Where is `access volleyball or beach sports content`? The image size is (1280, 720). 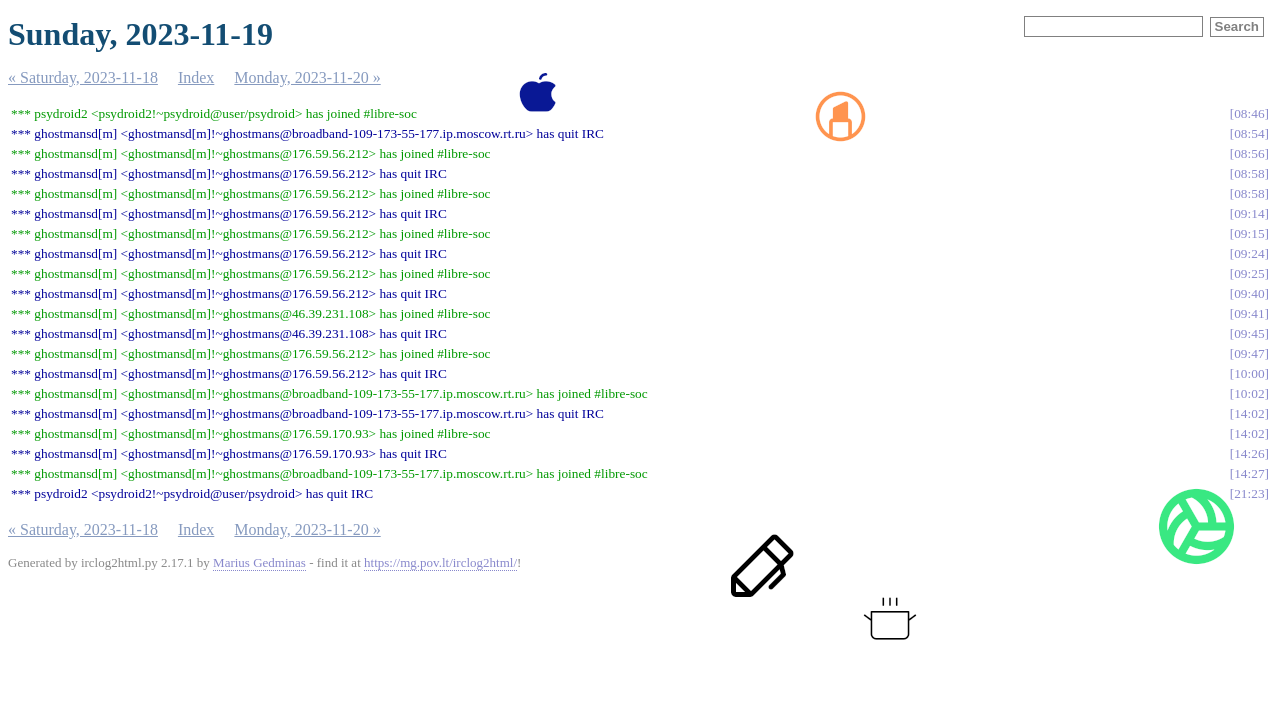
access volleyball or beach sports content is located at coordinates (1196, 526).